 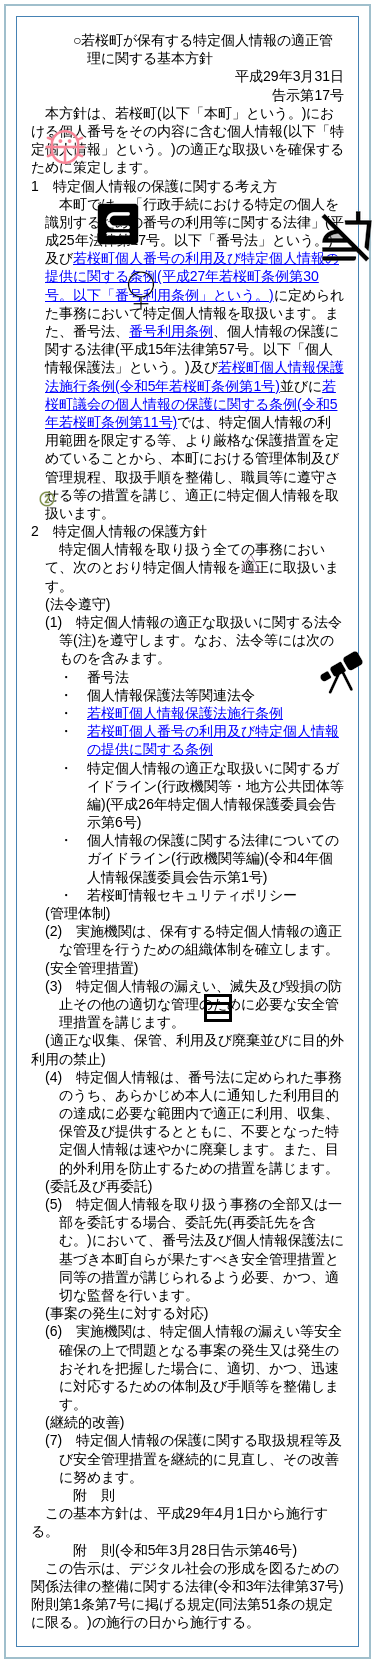 What do you see at coordinates (250, 563) in the screenshot?
I see `play or start media content` at bounding box center [250, 563].